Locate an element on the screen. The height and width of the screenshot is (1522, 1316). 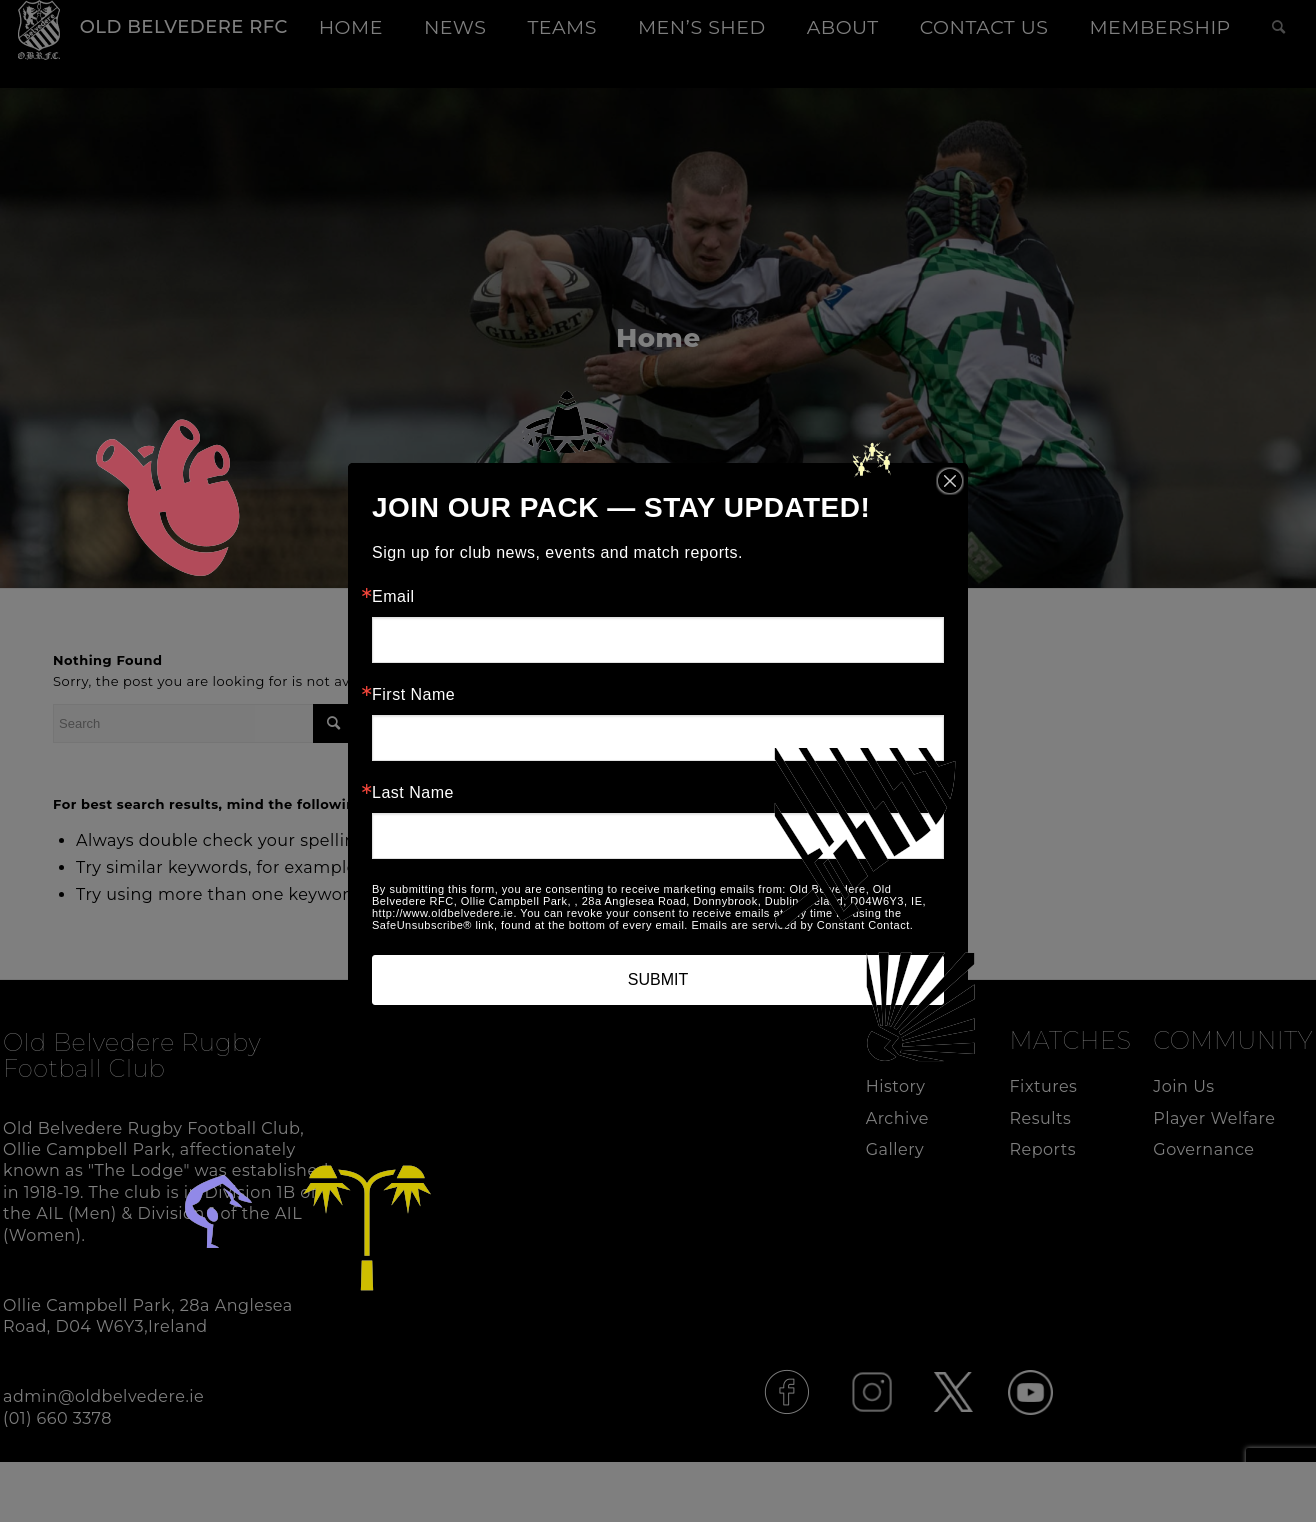
attack or combat action button is located at coordinates (864, 838).